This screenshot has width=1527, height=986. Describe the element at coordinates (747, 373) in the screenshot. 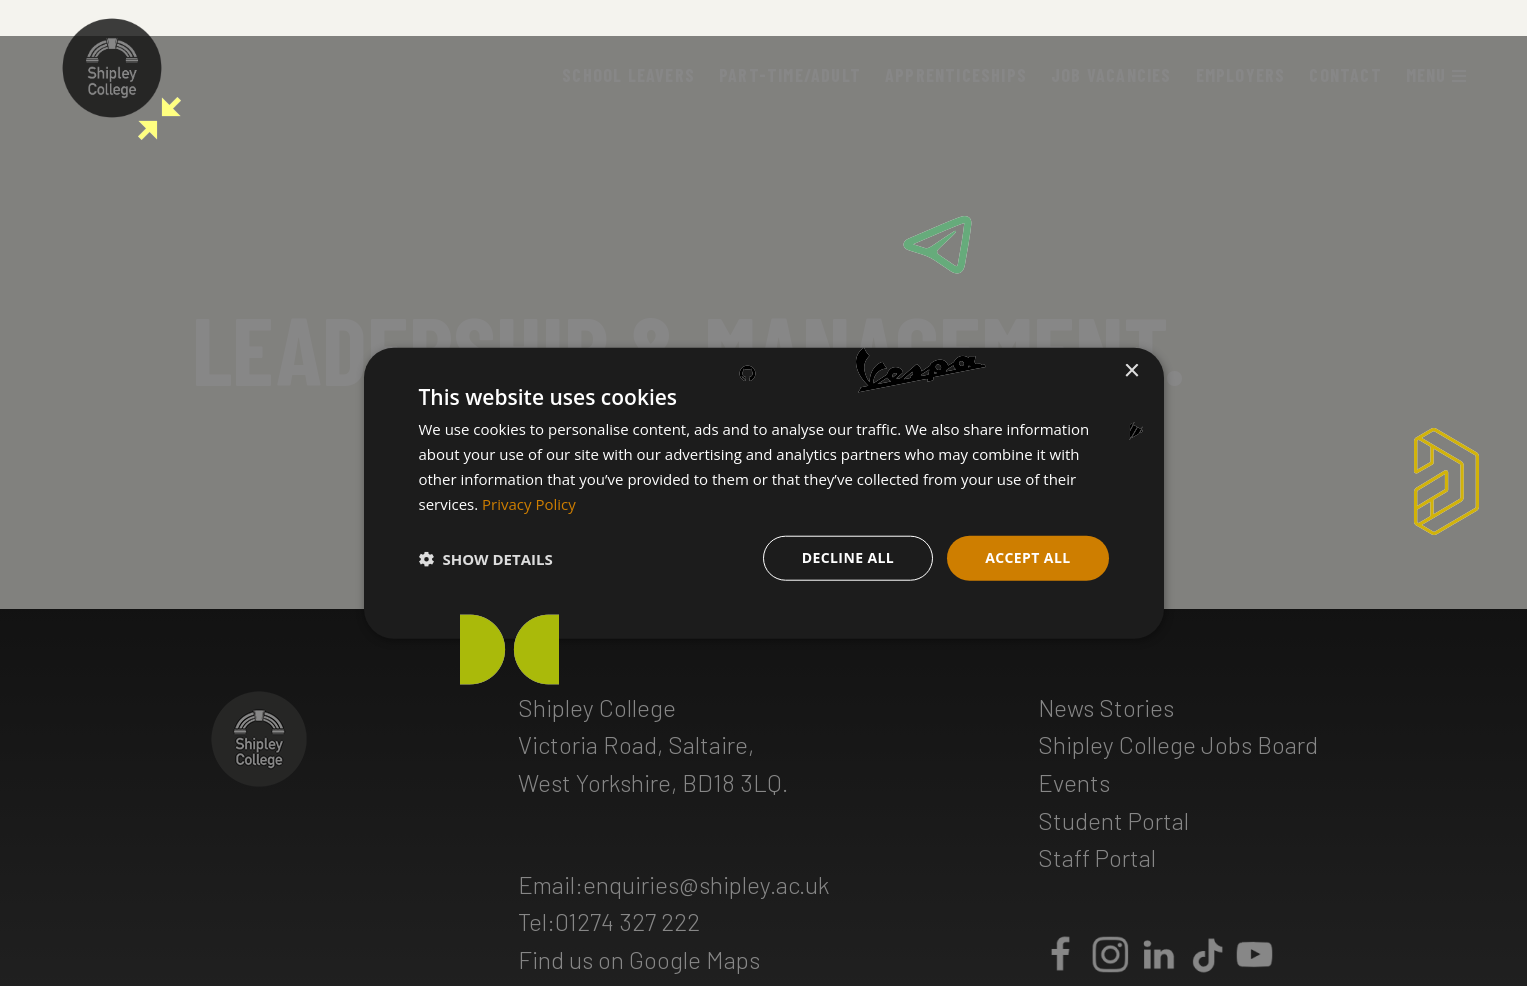

I see `view project on GitHub` at that location.